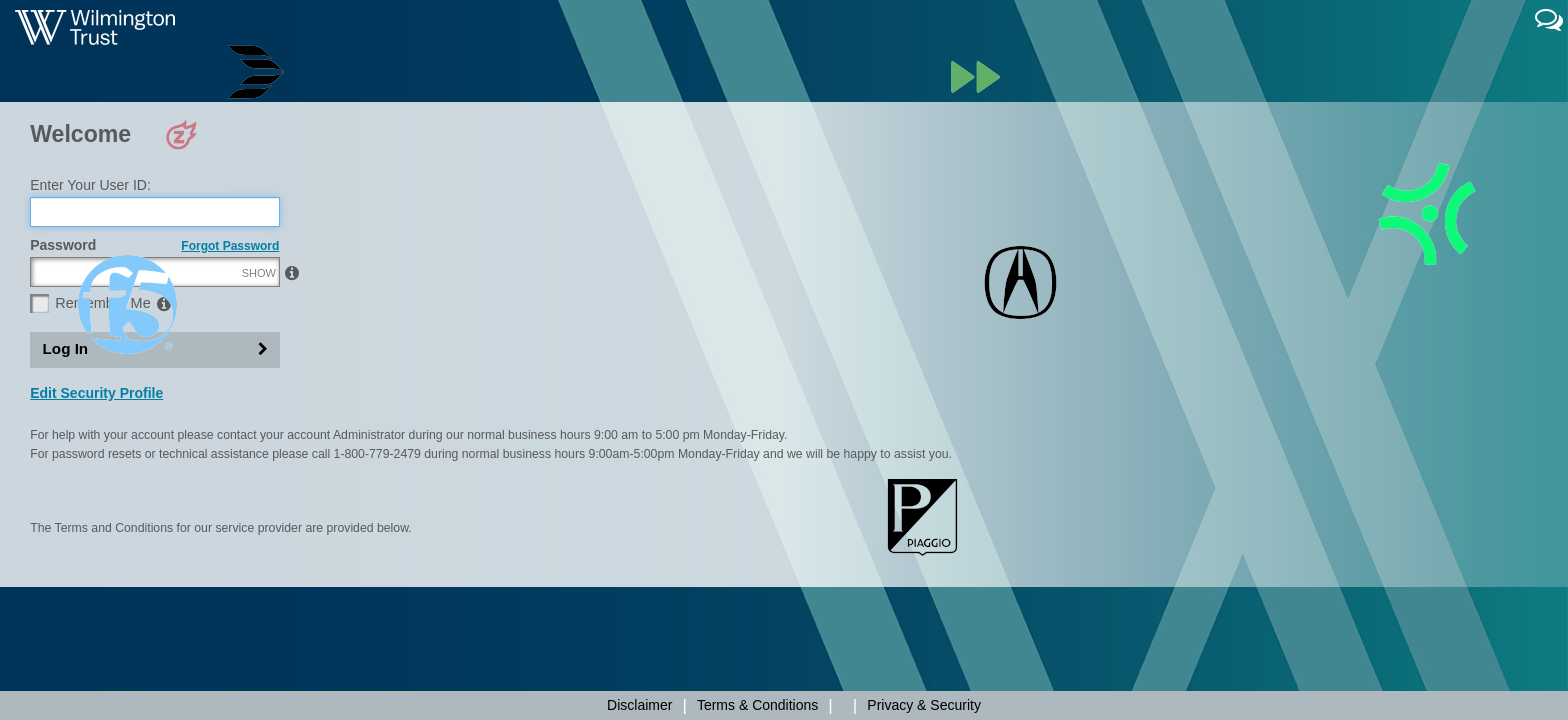  I want to click on Acura brand logo, so click(1020, 282).